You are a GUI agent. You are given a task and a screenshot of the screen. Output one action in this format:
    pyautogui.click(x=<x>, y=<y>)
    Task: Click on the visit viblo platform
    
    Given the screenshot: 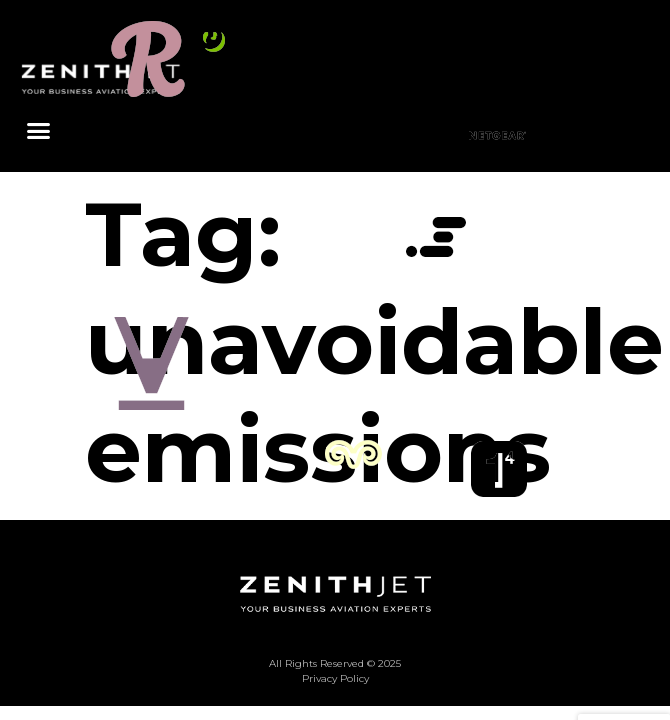 What is the action you would take?
    pyautogui.click(x=151, y=363)
    